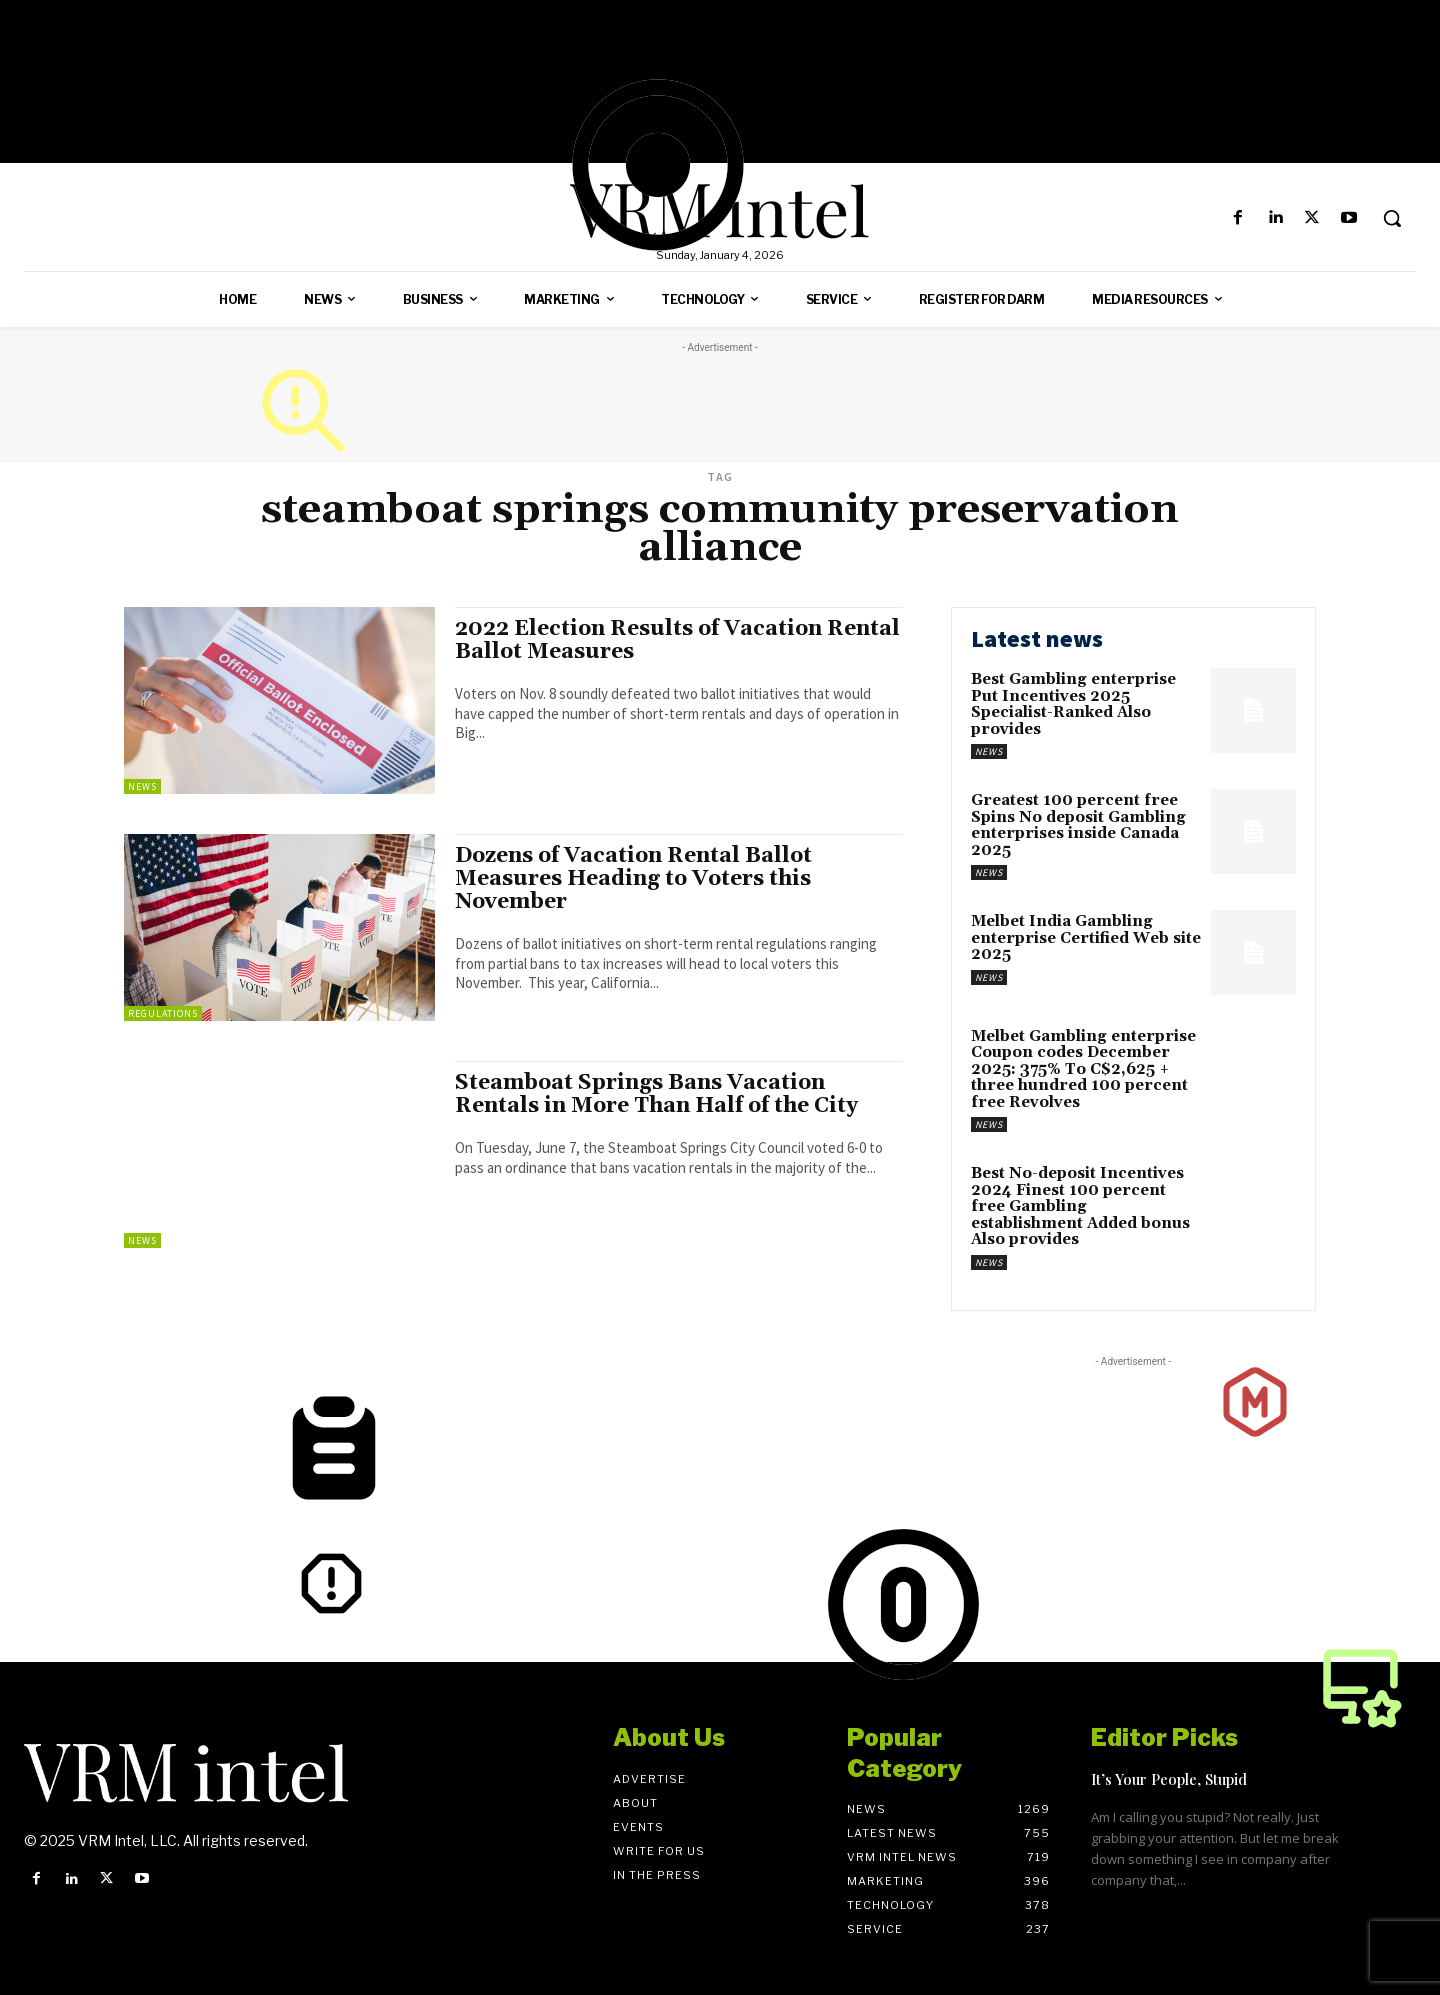 The width and height of the screenshot is (1440, 1995). Describe the element at coordinates (303, 410) in the screenshot. I see `search error or warning` at that location.